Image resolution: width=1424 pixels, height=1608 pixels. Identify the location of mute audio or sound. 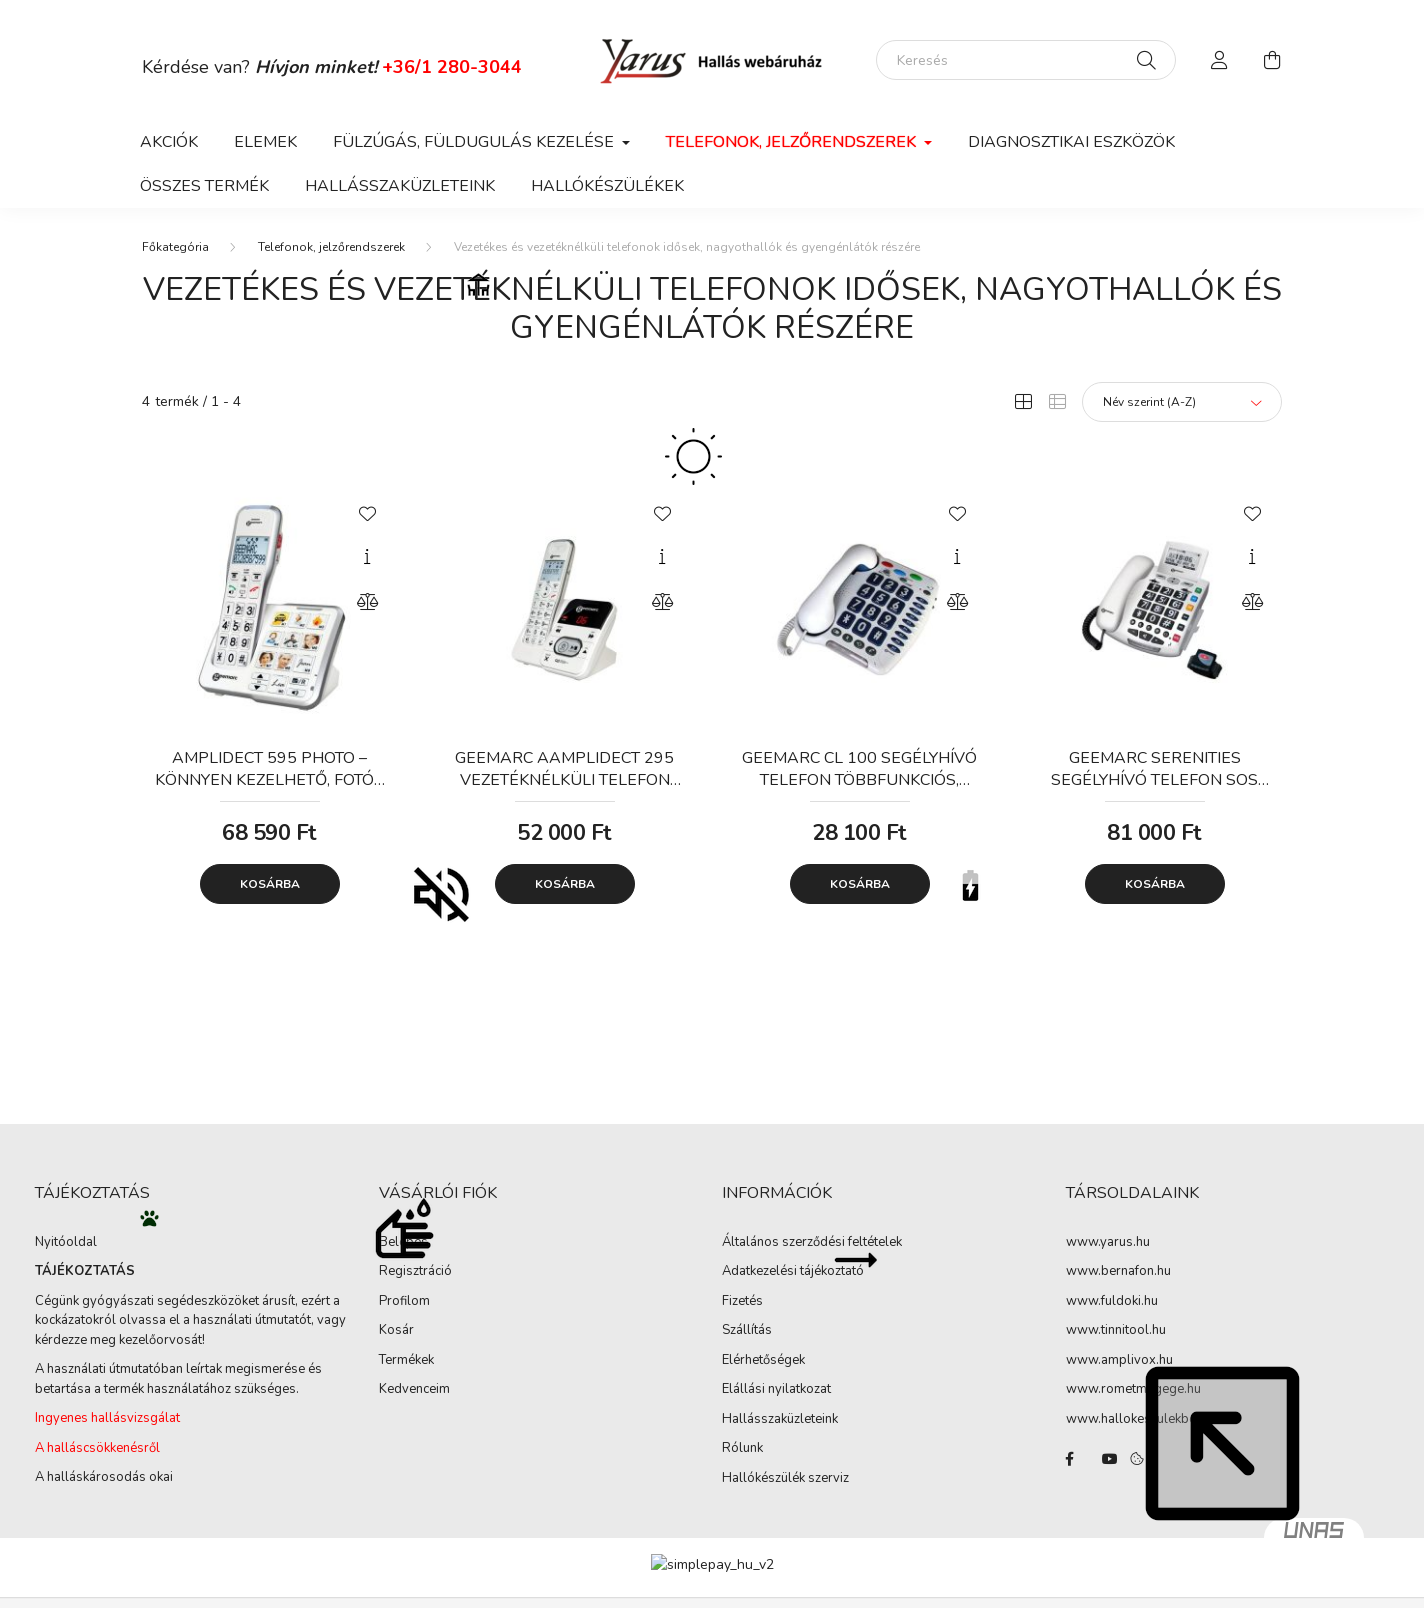
(441, 894).